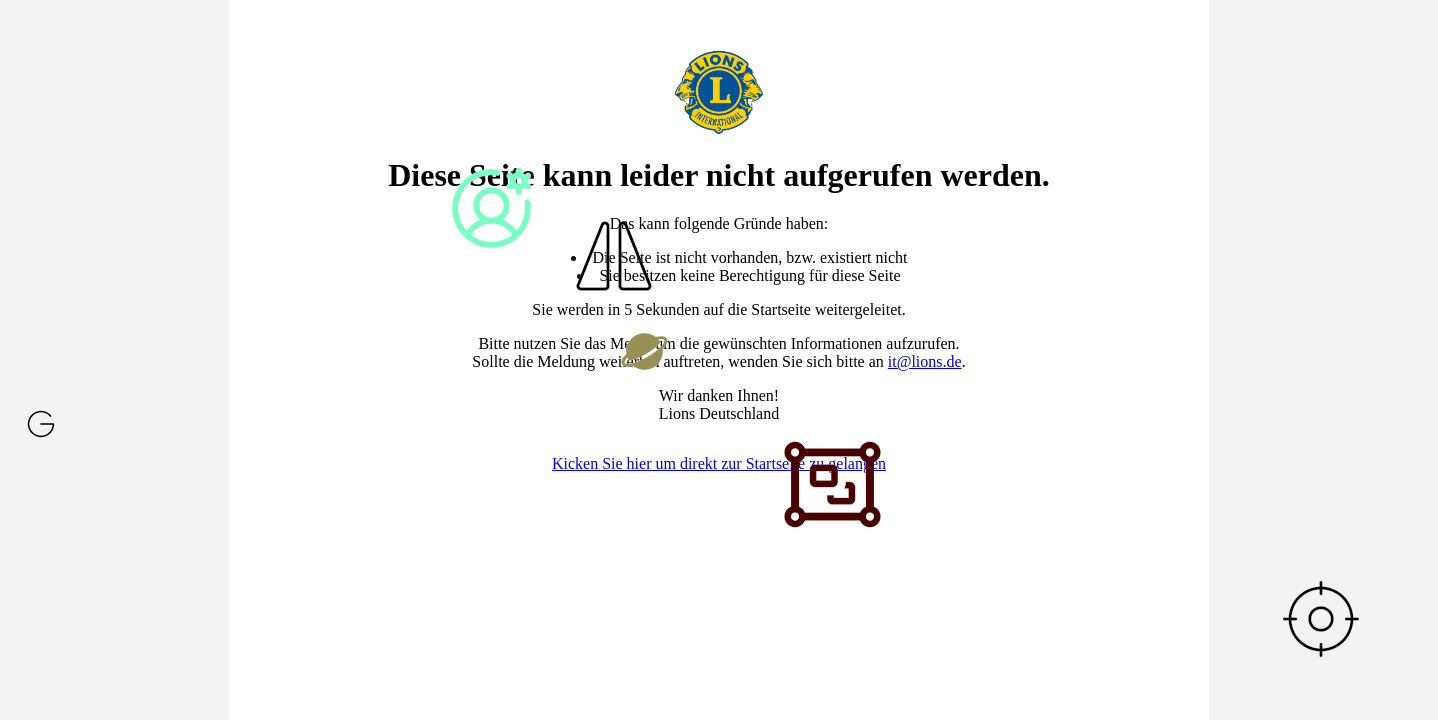  I want to click on group selected objects together, so click(832, 484).